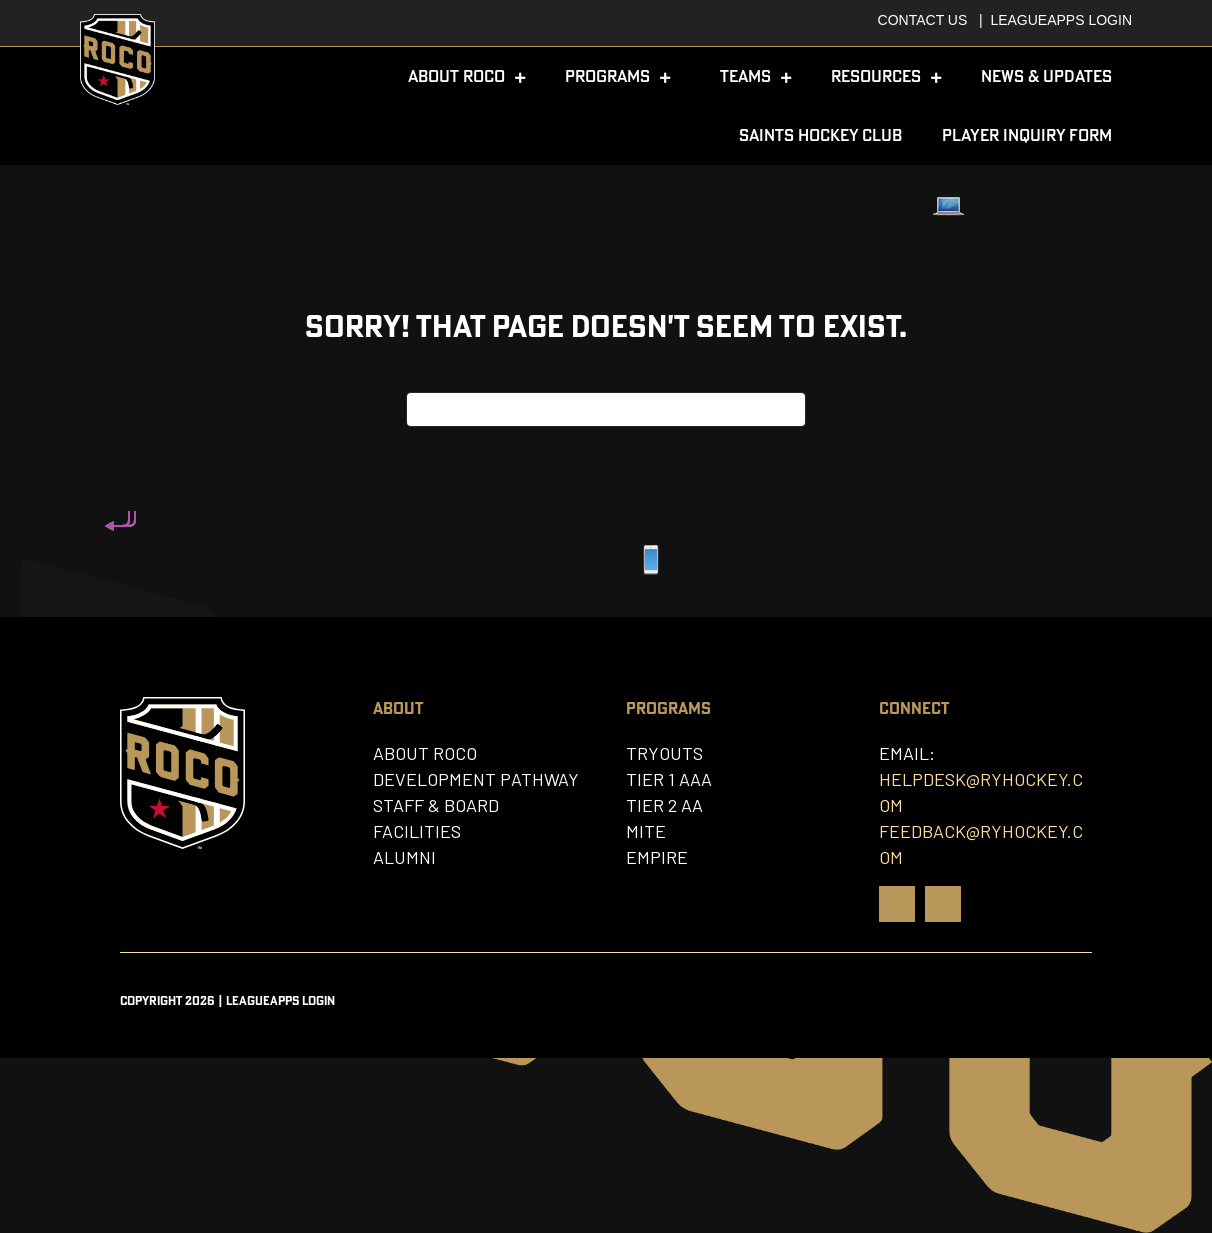  I want to click on iPod touch device connected to this computer, so click(651, 560).